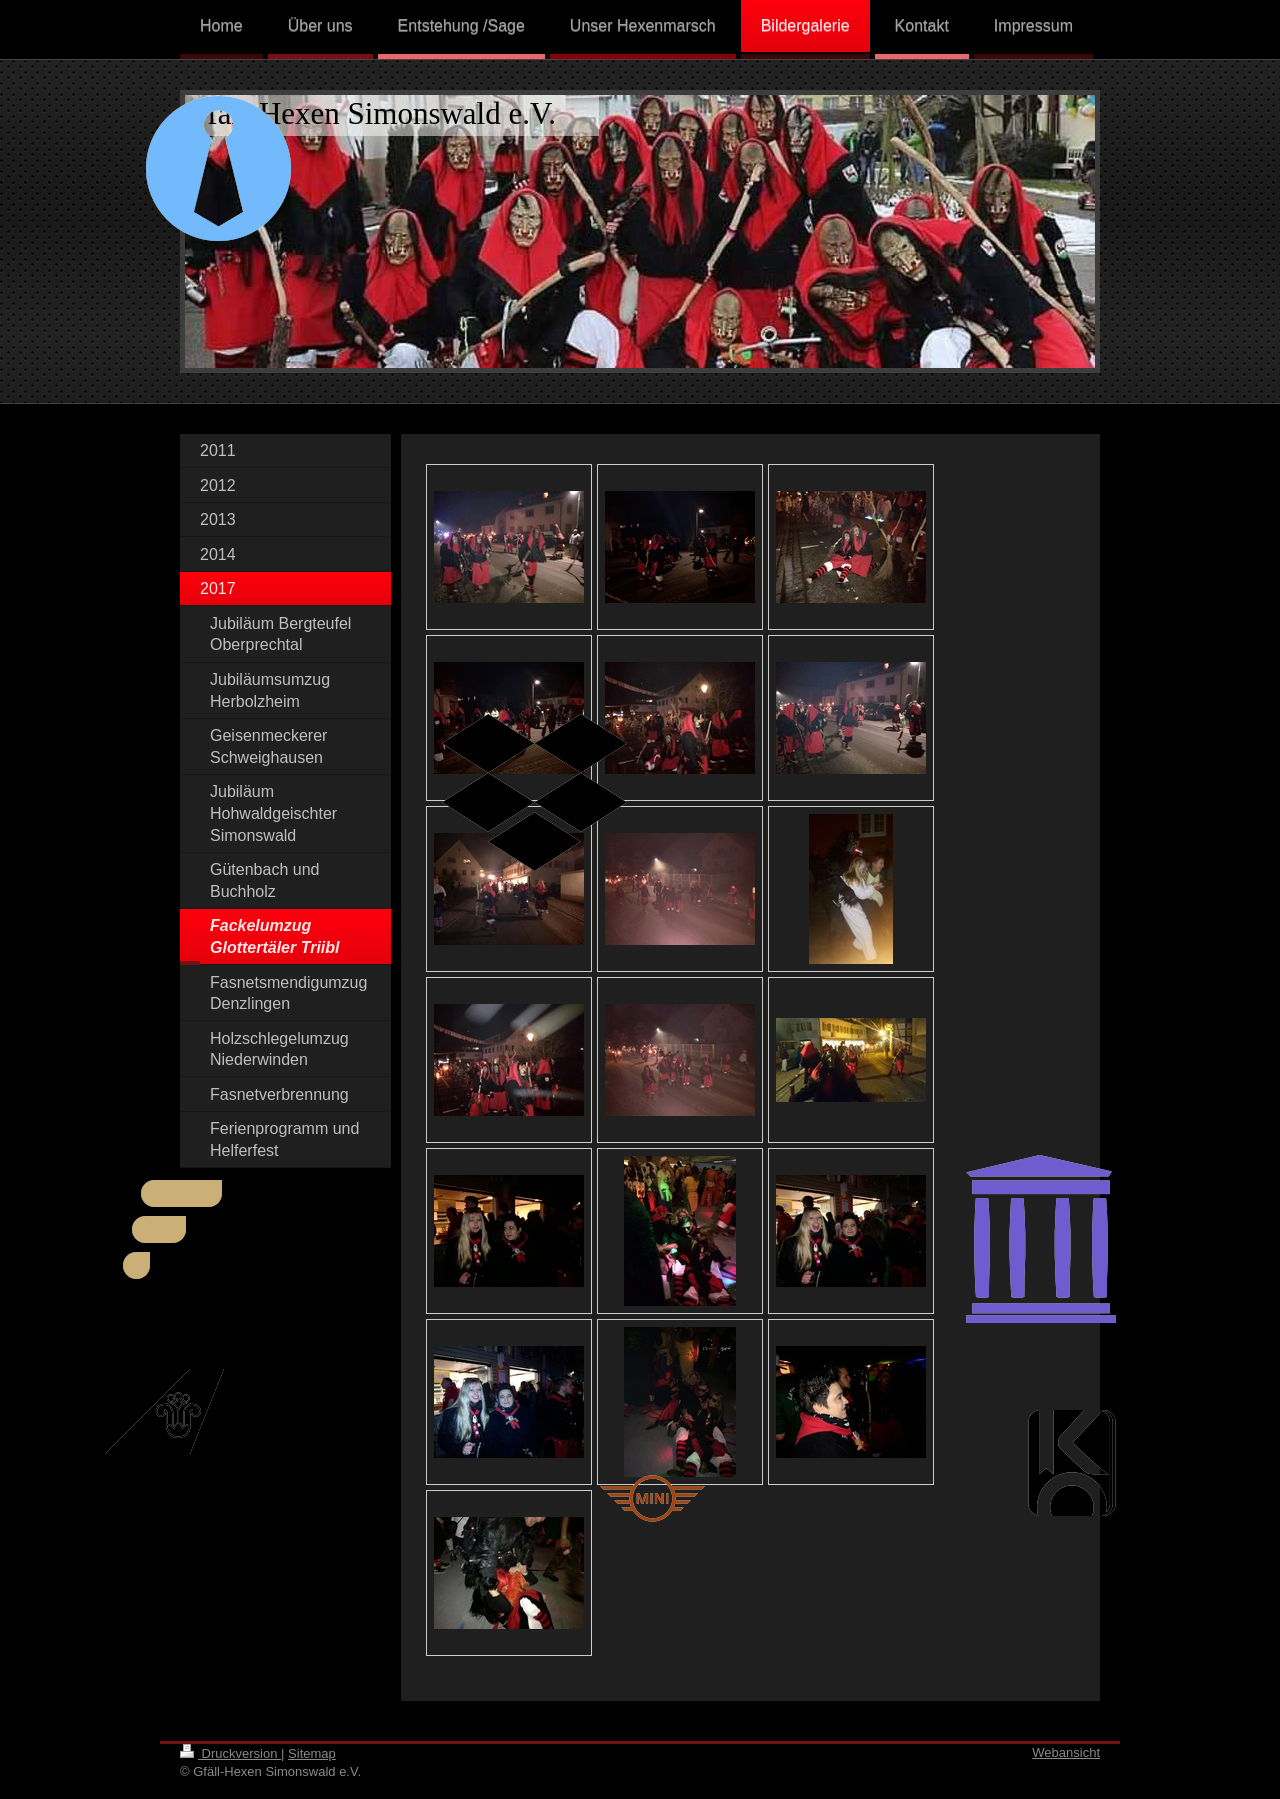 Image resolution: width=1280 pixels, height=1799 pixels. I want to click on mainwp logo, so click(218, 168).